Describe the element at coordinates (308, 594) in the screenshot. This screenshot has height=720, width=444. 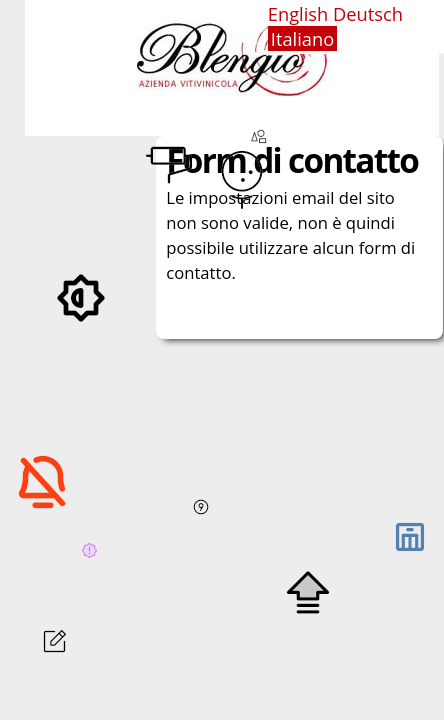
I see `upload multiple files or items` at that location.